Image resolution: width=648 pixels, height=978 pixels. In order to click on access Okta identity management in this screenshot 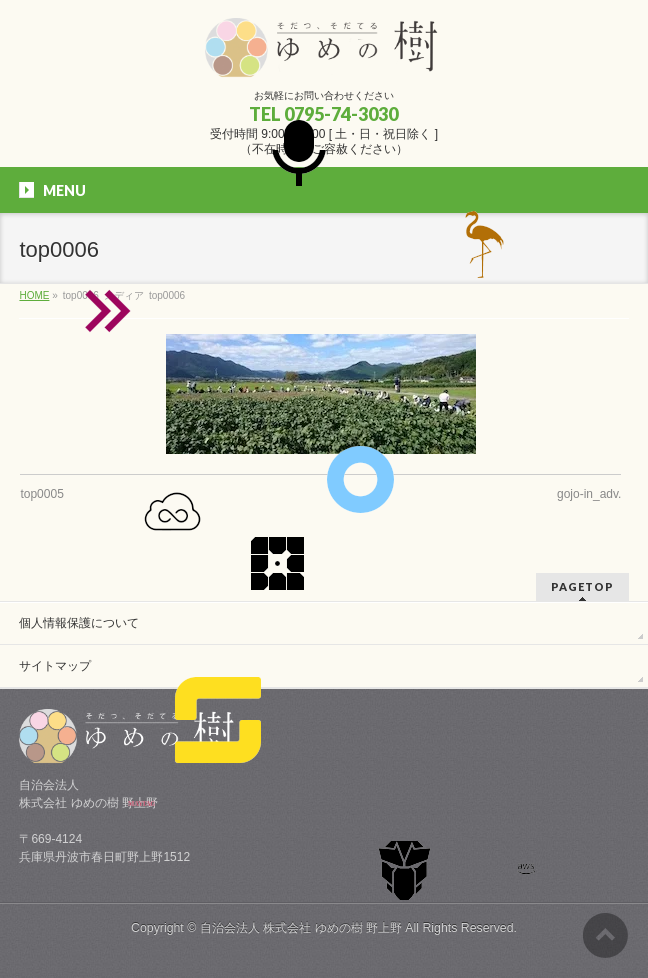, I will do `click(360, 479)`.